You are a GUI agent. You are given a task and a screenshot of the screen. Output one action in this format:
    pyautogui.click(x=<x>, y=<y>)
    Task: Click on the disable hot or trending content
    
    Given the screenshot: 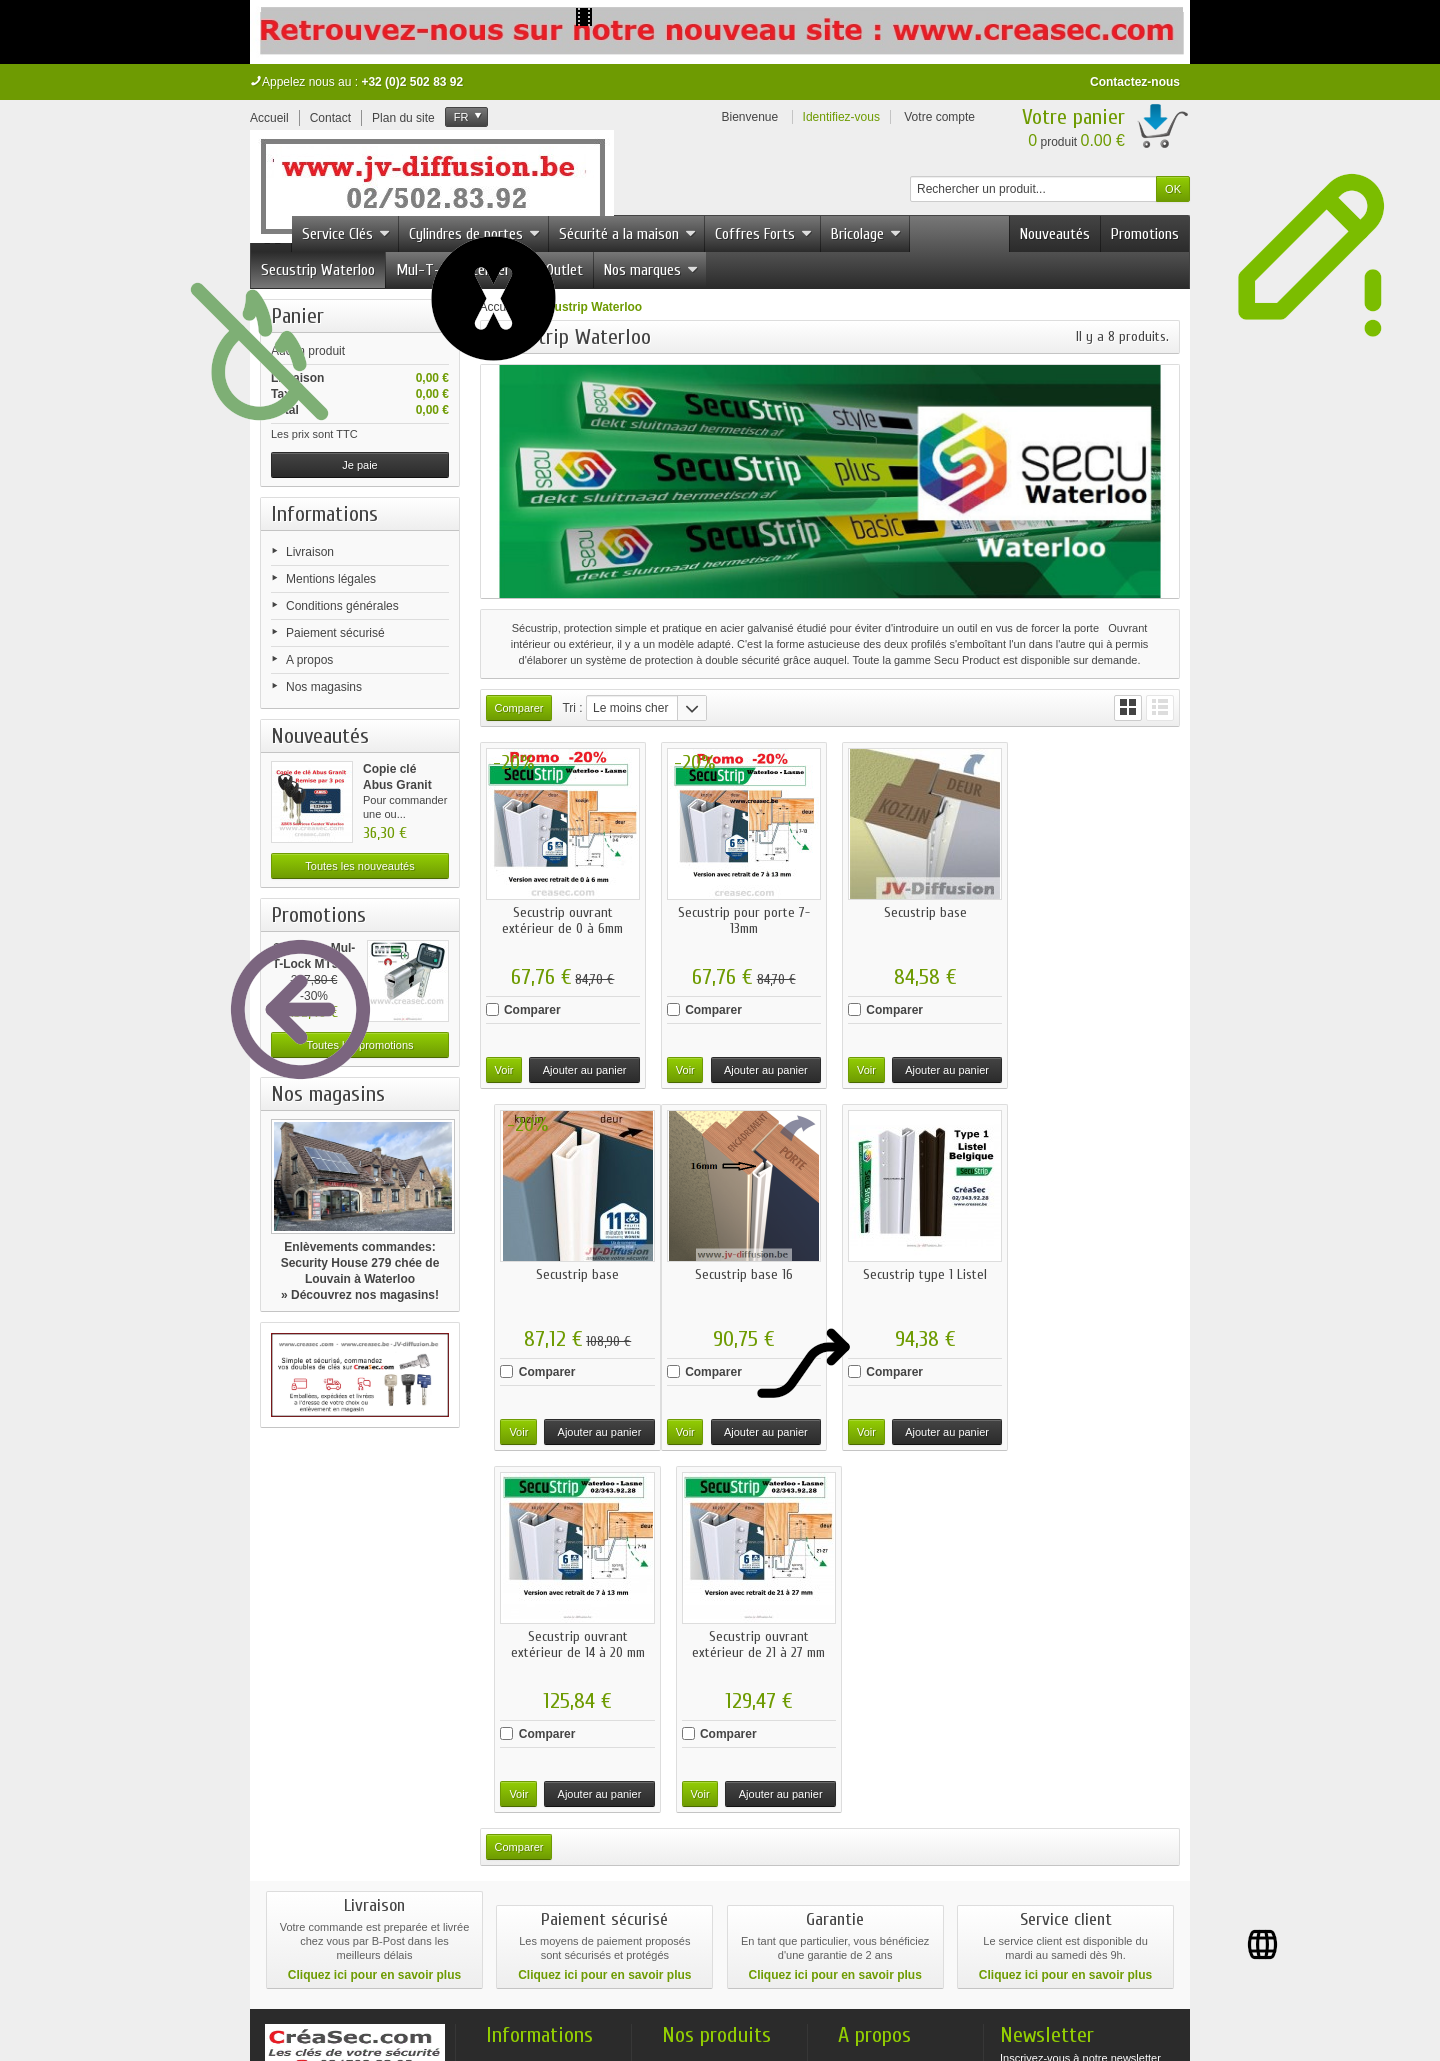 What is the action you would take?
    pyautogui.click(x=259, y=351)
    